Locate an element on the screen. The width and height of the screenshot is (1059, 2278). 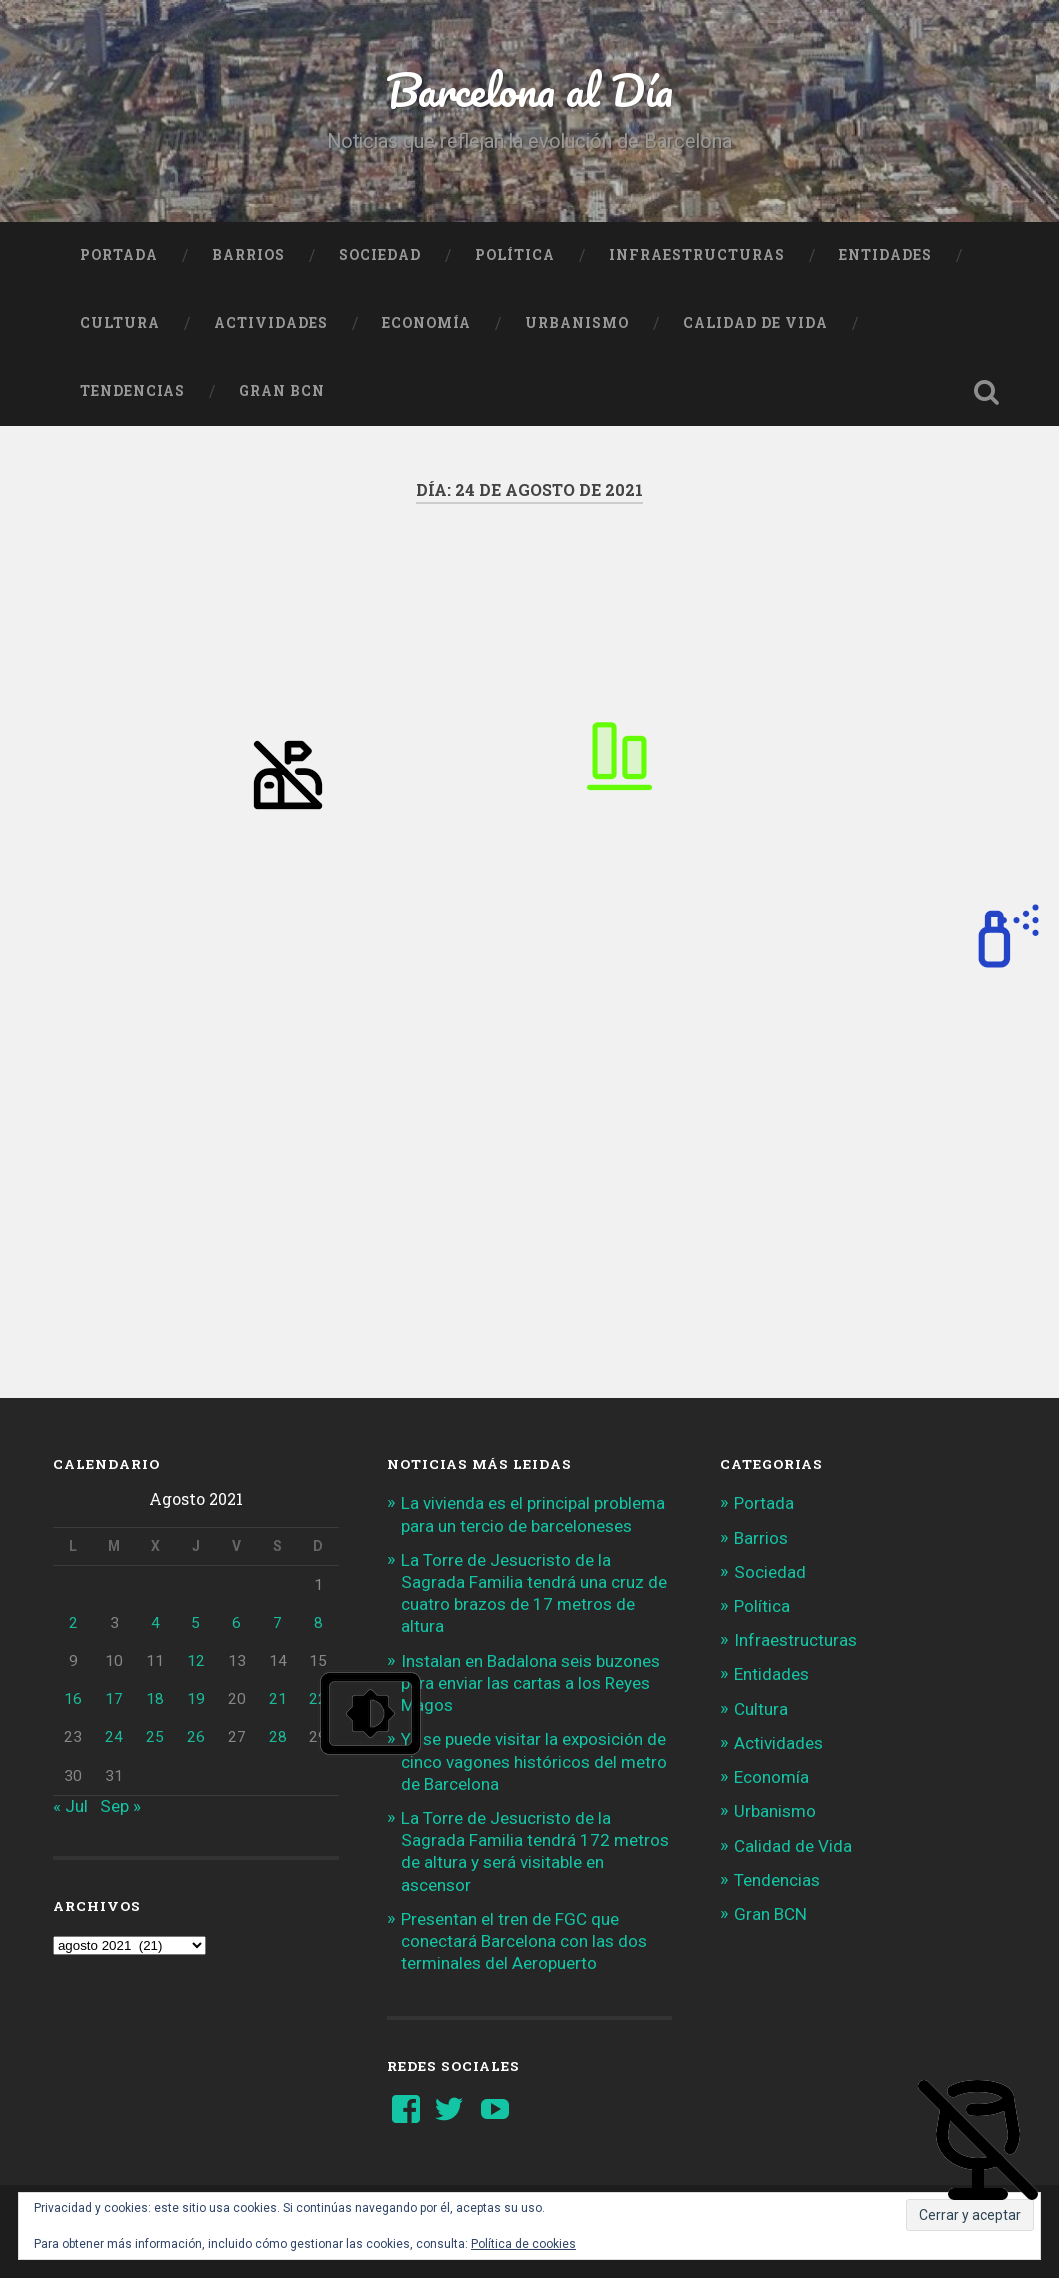
mailbox notifications disabled is located at coordinates (288, 775).